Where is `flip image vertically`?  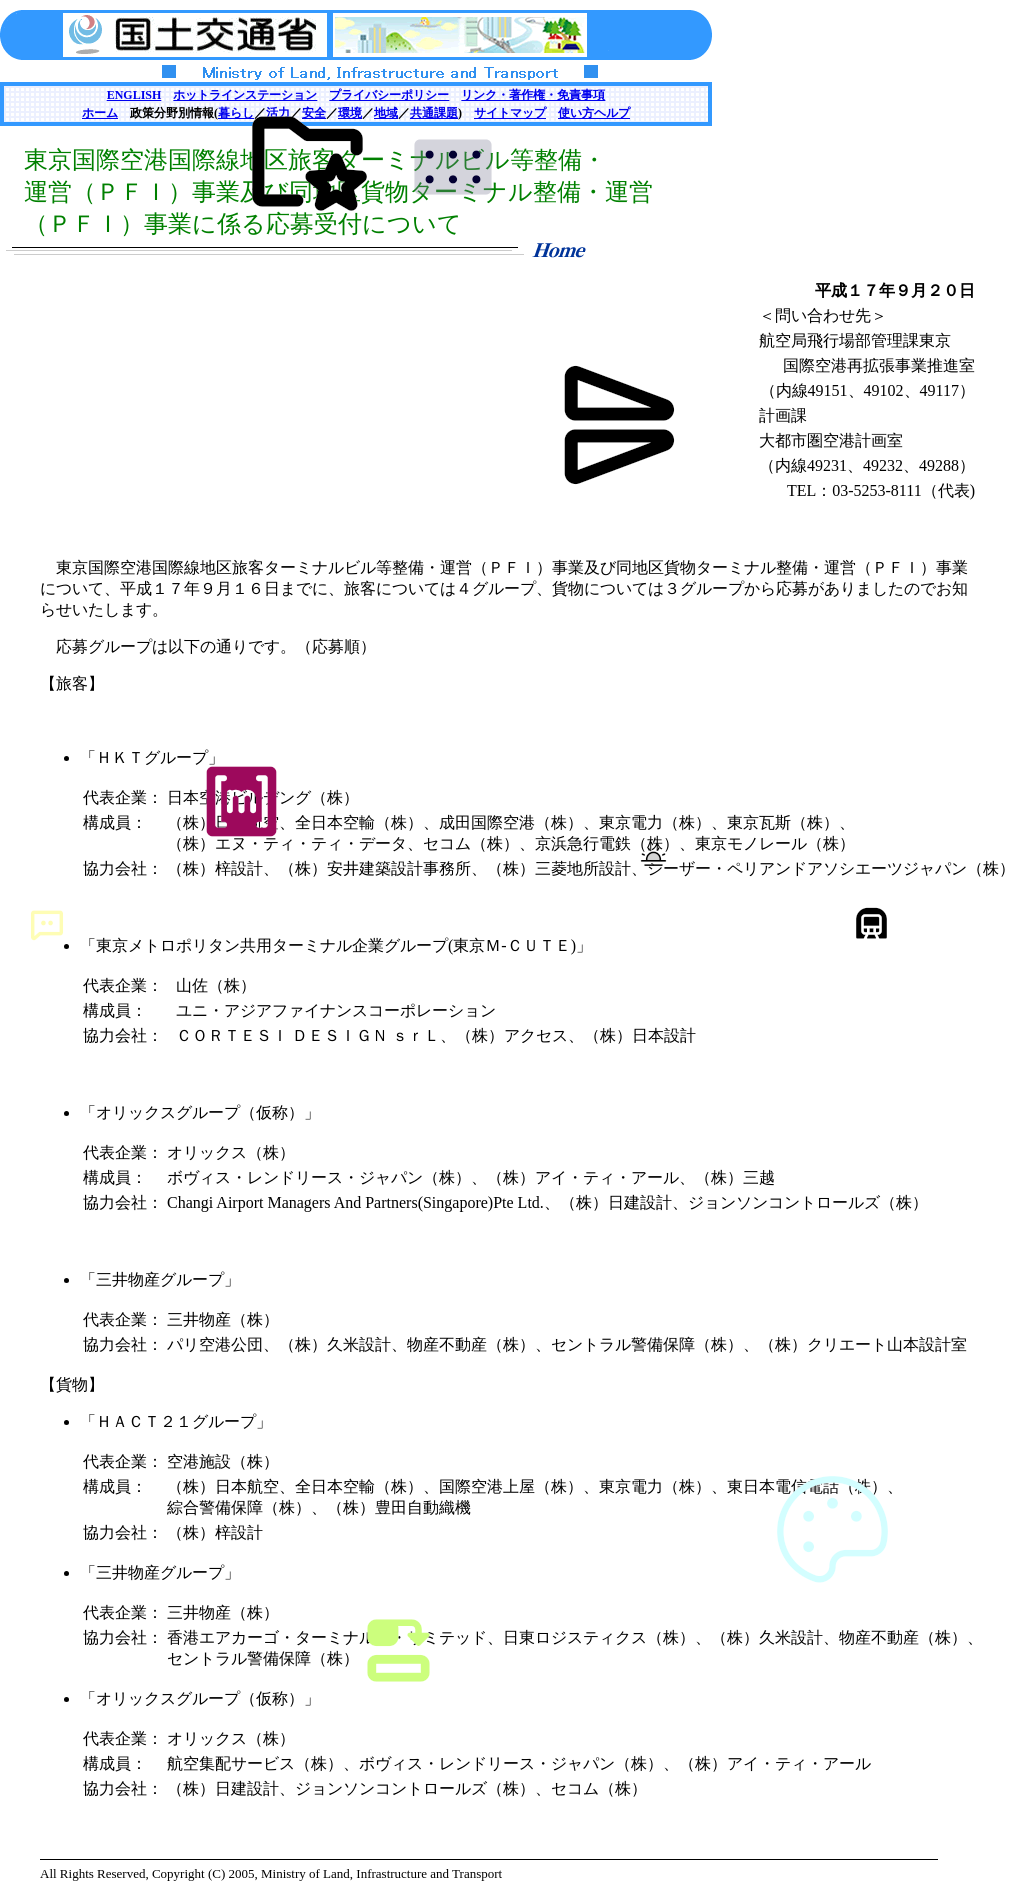 flip image vertically is located at coordinates (615, 425).